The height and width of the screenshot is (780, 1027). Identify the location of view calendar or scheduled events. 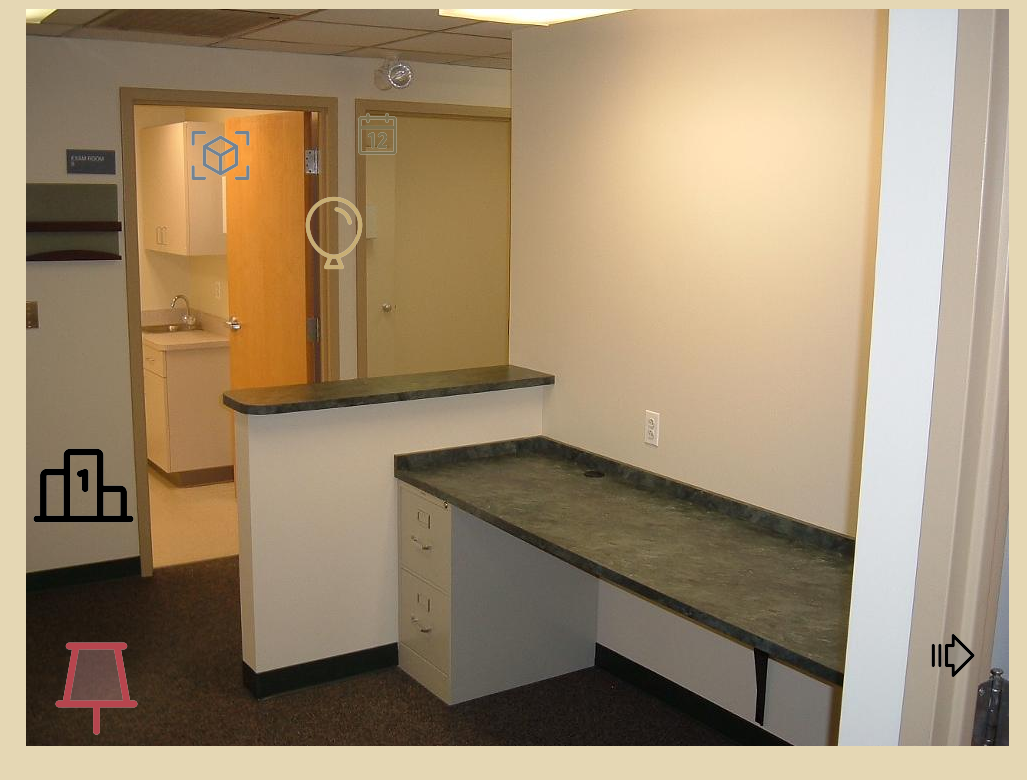
(377, 135).